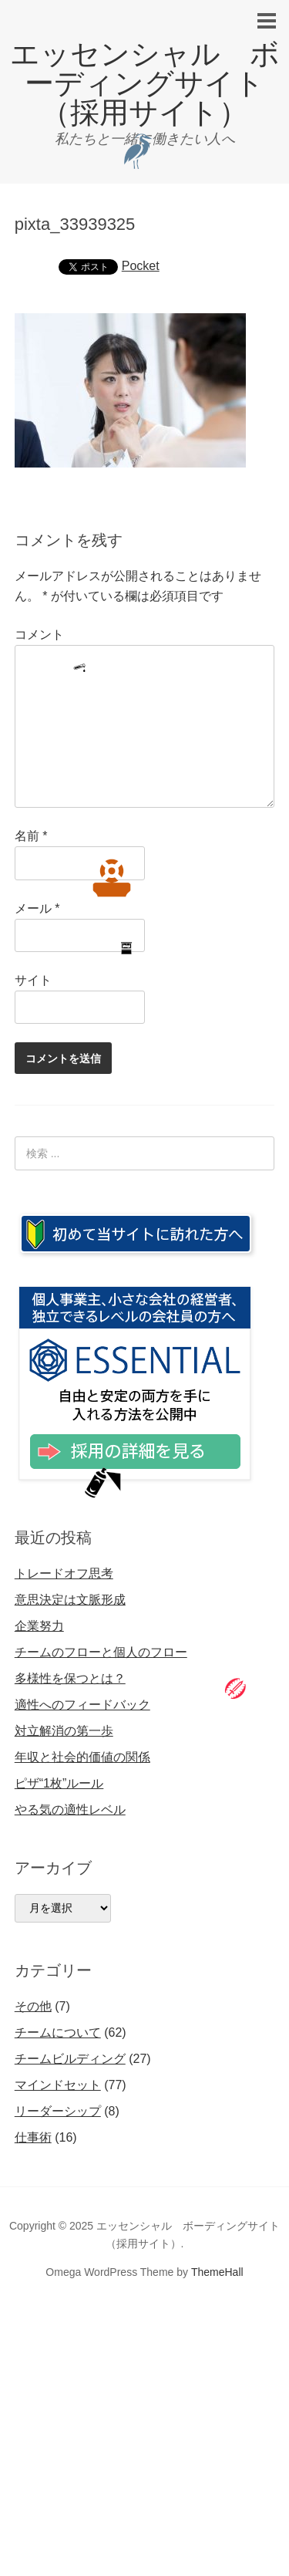 The image size is (289, 2576). Describe the element at coordinates (138, 150) in the screenshot. I see `heron bird icon for wildlife or nature category` at that location.